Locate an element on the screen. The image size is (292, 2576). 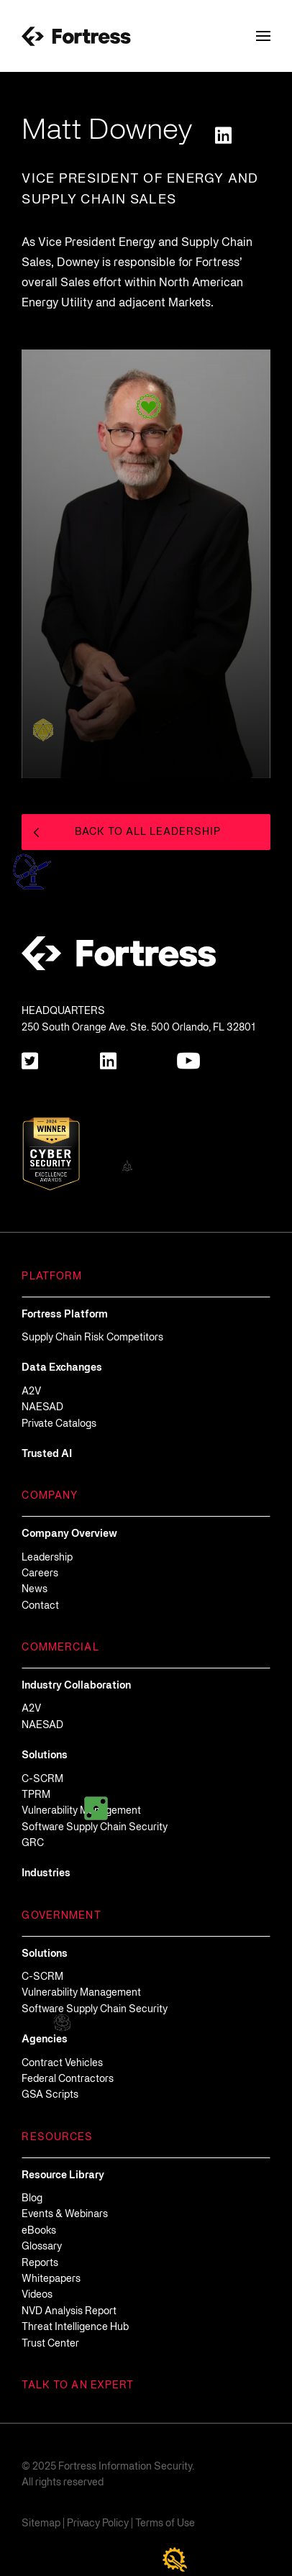
view fossil collection or inventory is located at coordinates (62, 2022).